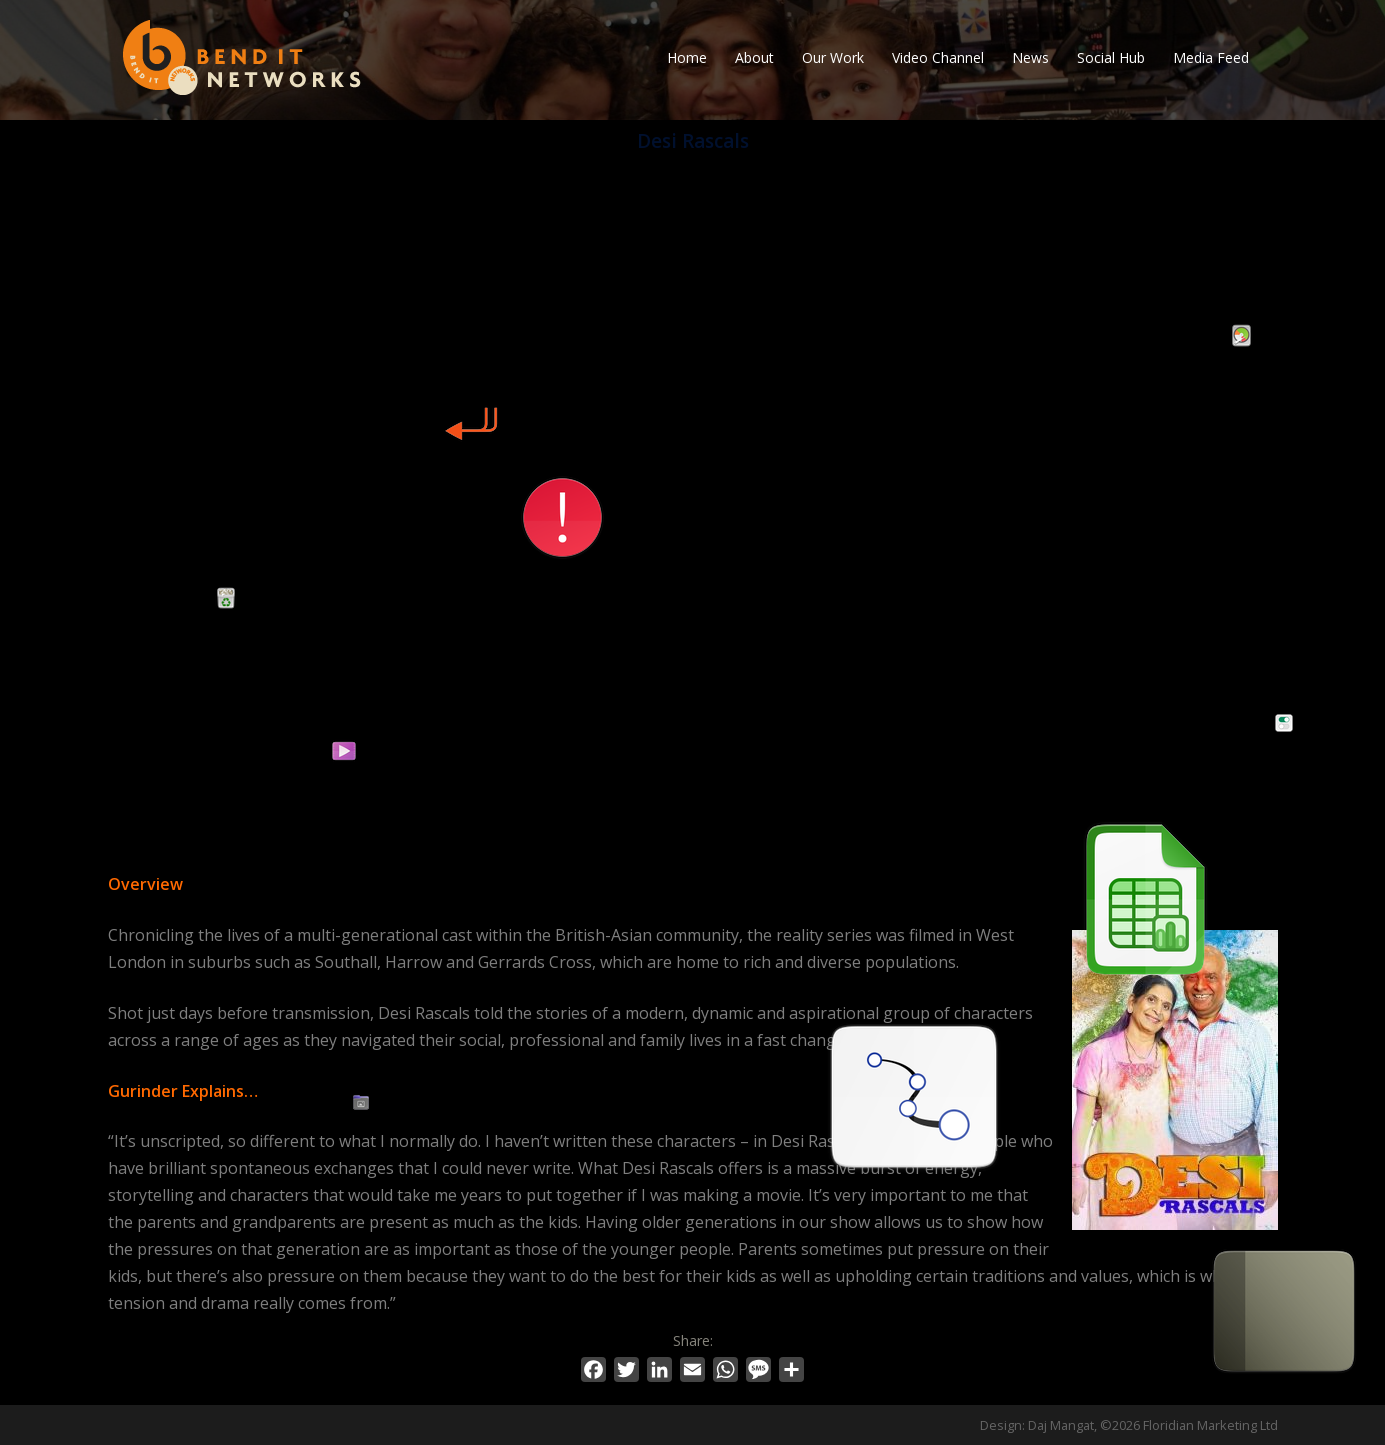 This screenshot has width=1385, height=1445. What do you see at coordinates (226, 598) in the screenshot?
I see `indicates the trash bin contains deleted items` at bounding box center [226, 598].